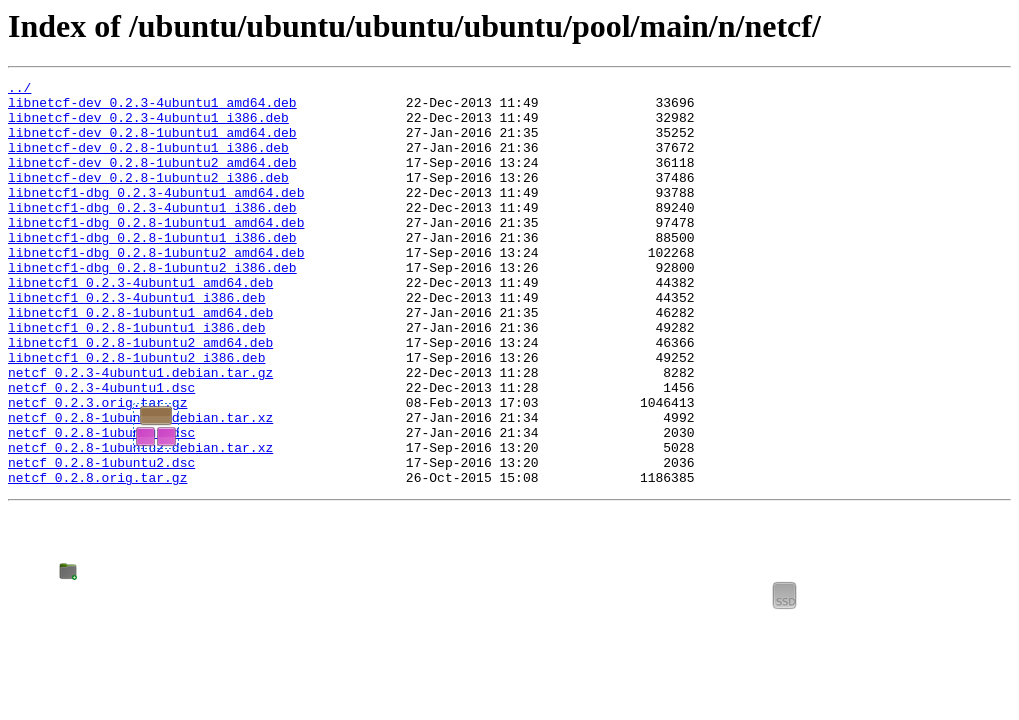 This screenshot has width=1019, height=720. I want to click on create a new folder, so click(68, 571).